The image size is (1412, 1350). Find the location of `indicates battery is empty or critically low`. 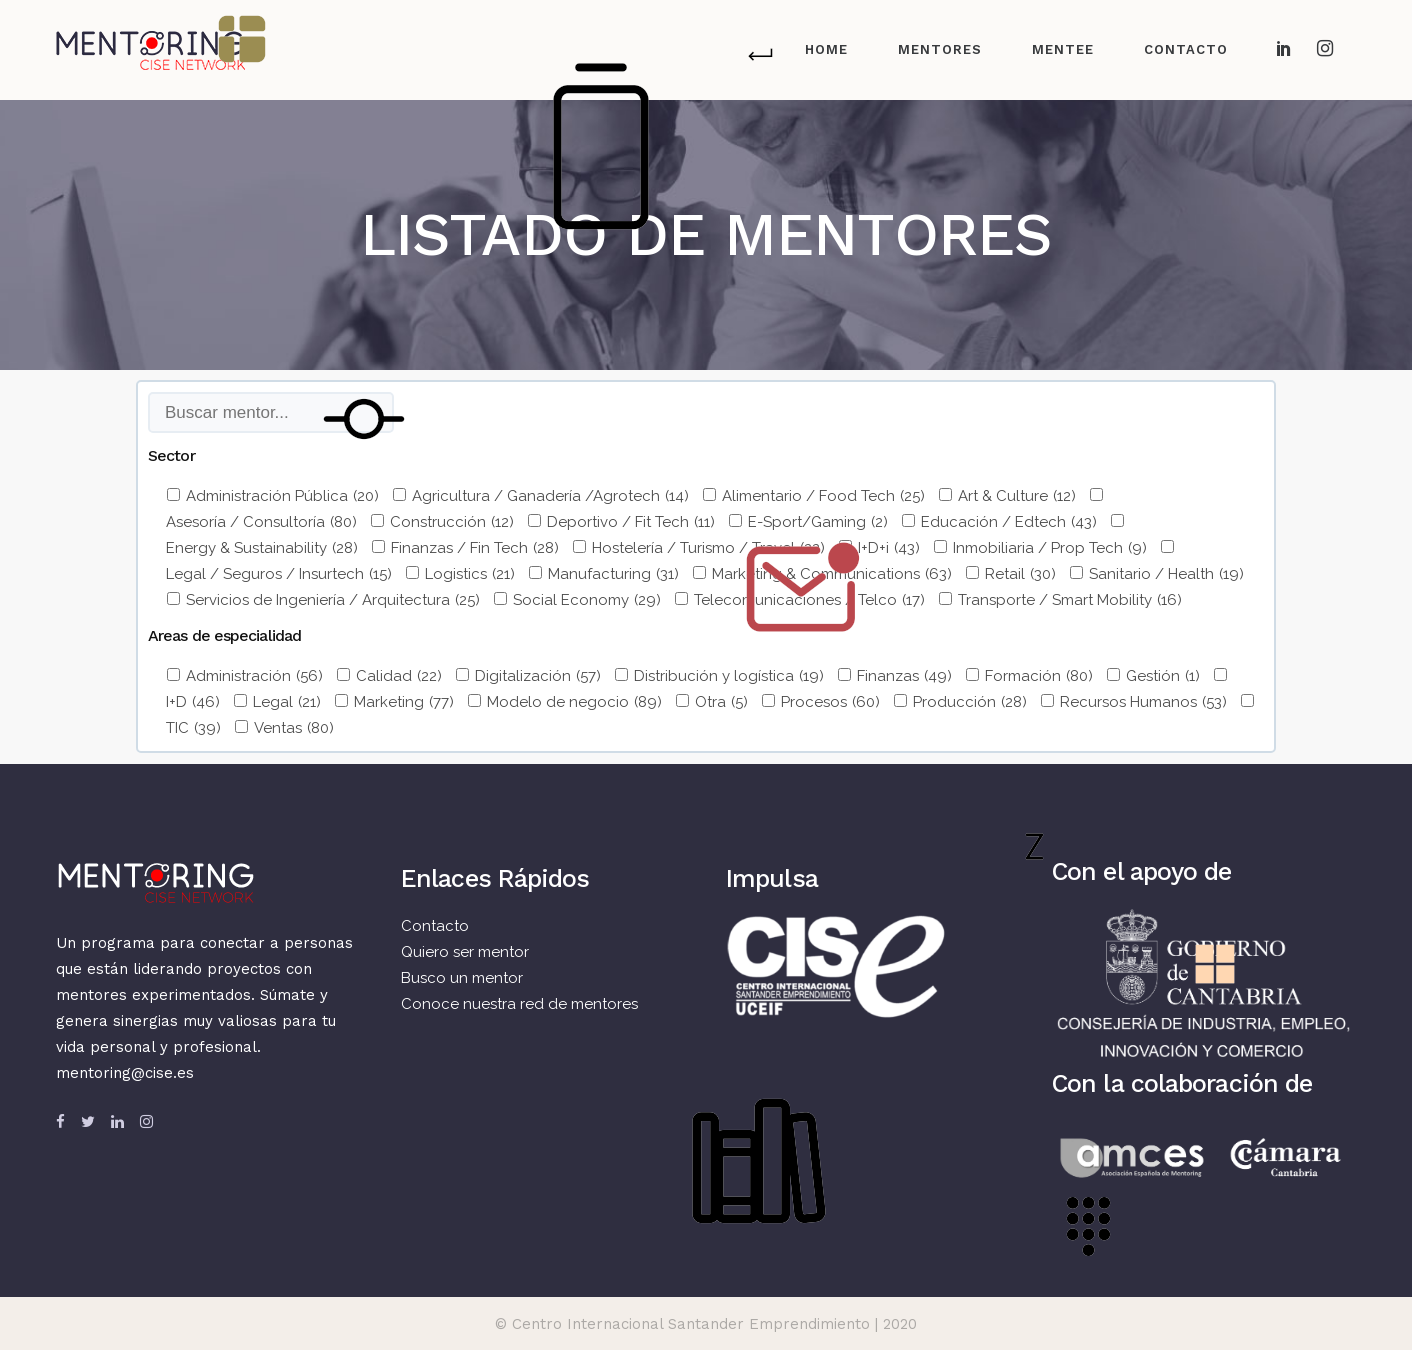

indicates battery is empty or critically low is located at coordinates (601, 149).